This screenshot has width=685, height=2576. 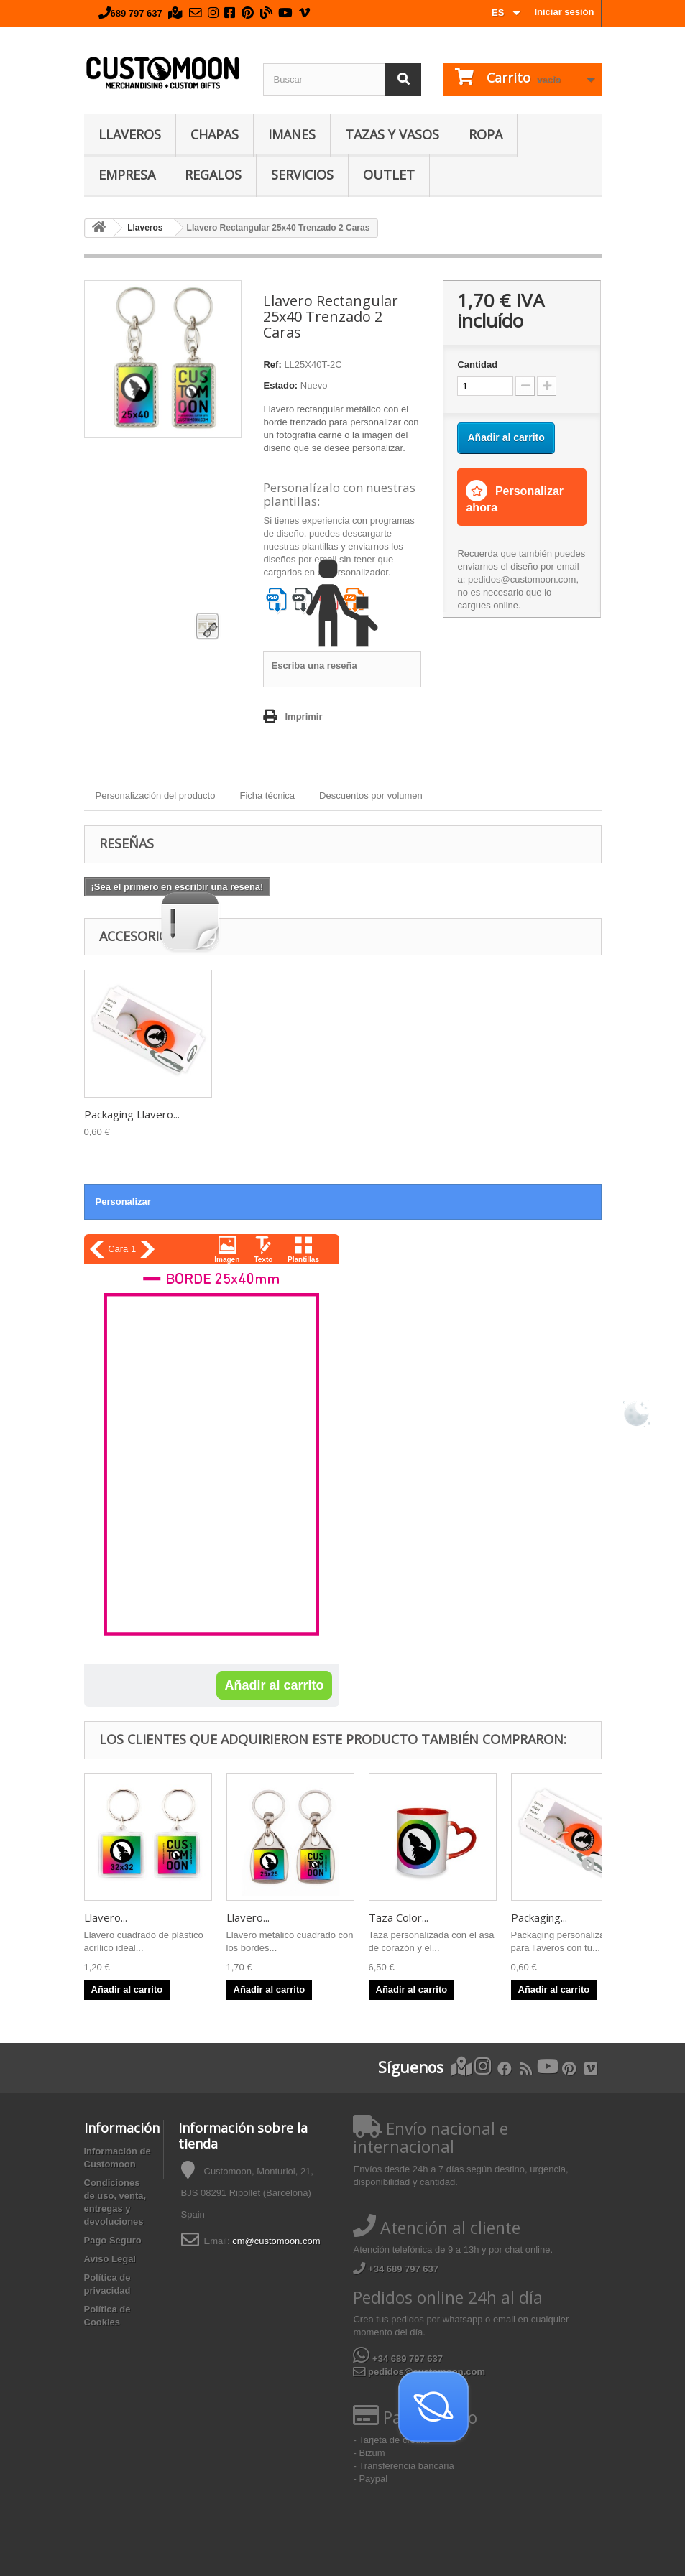 I want to click on open the documents app, so click(x=207, y=626).